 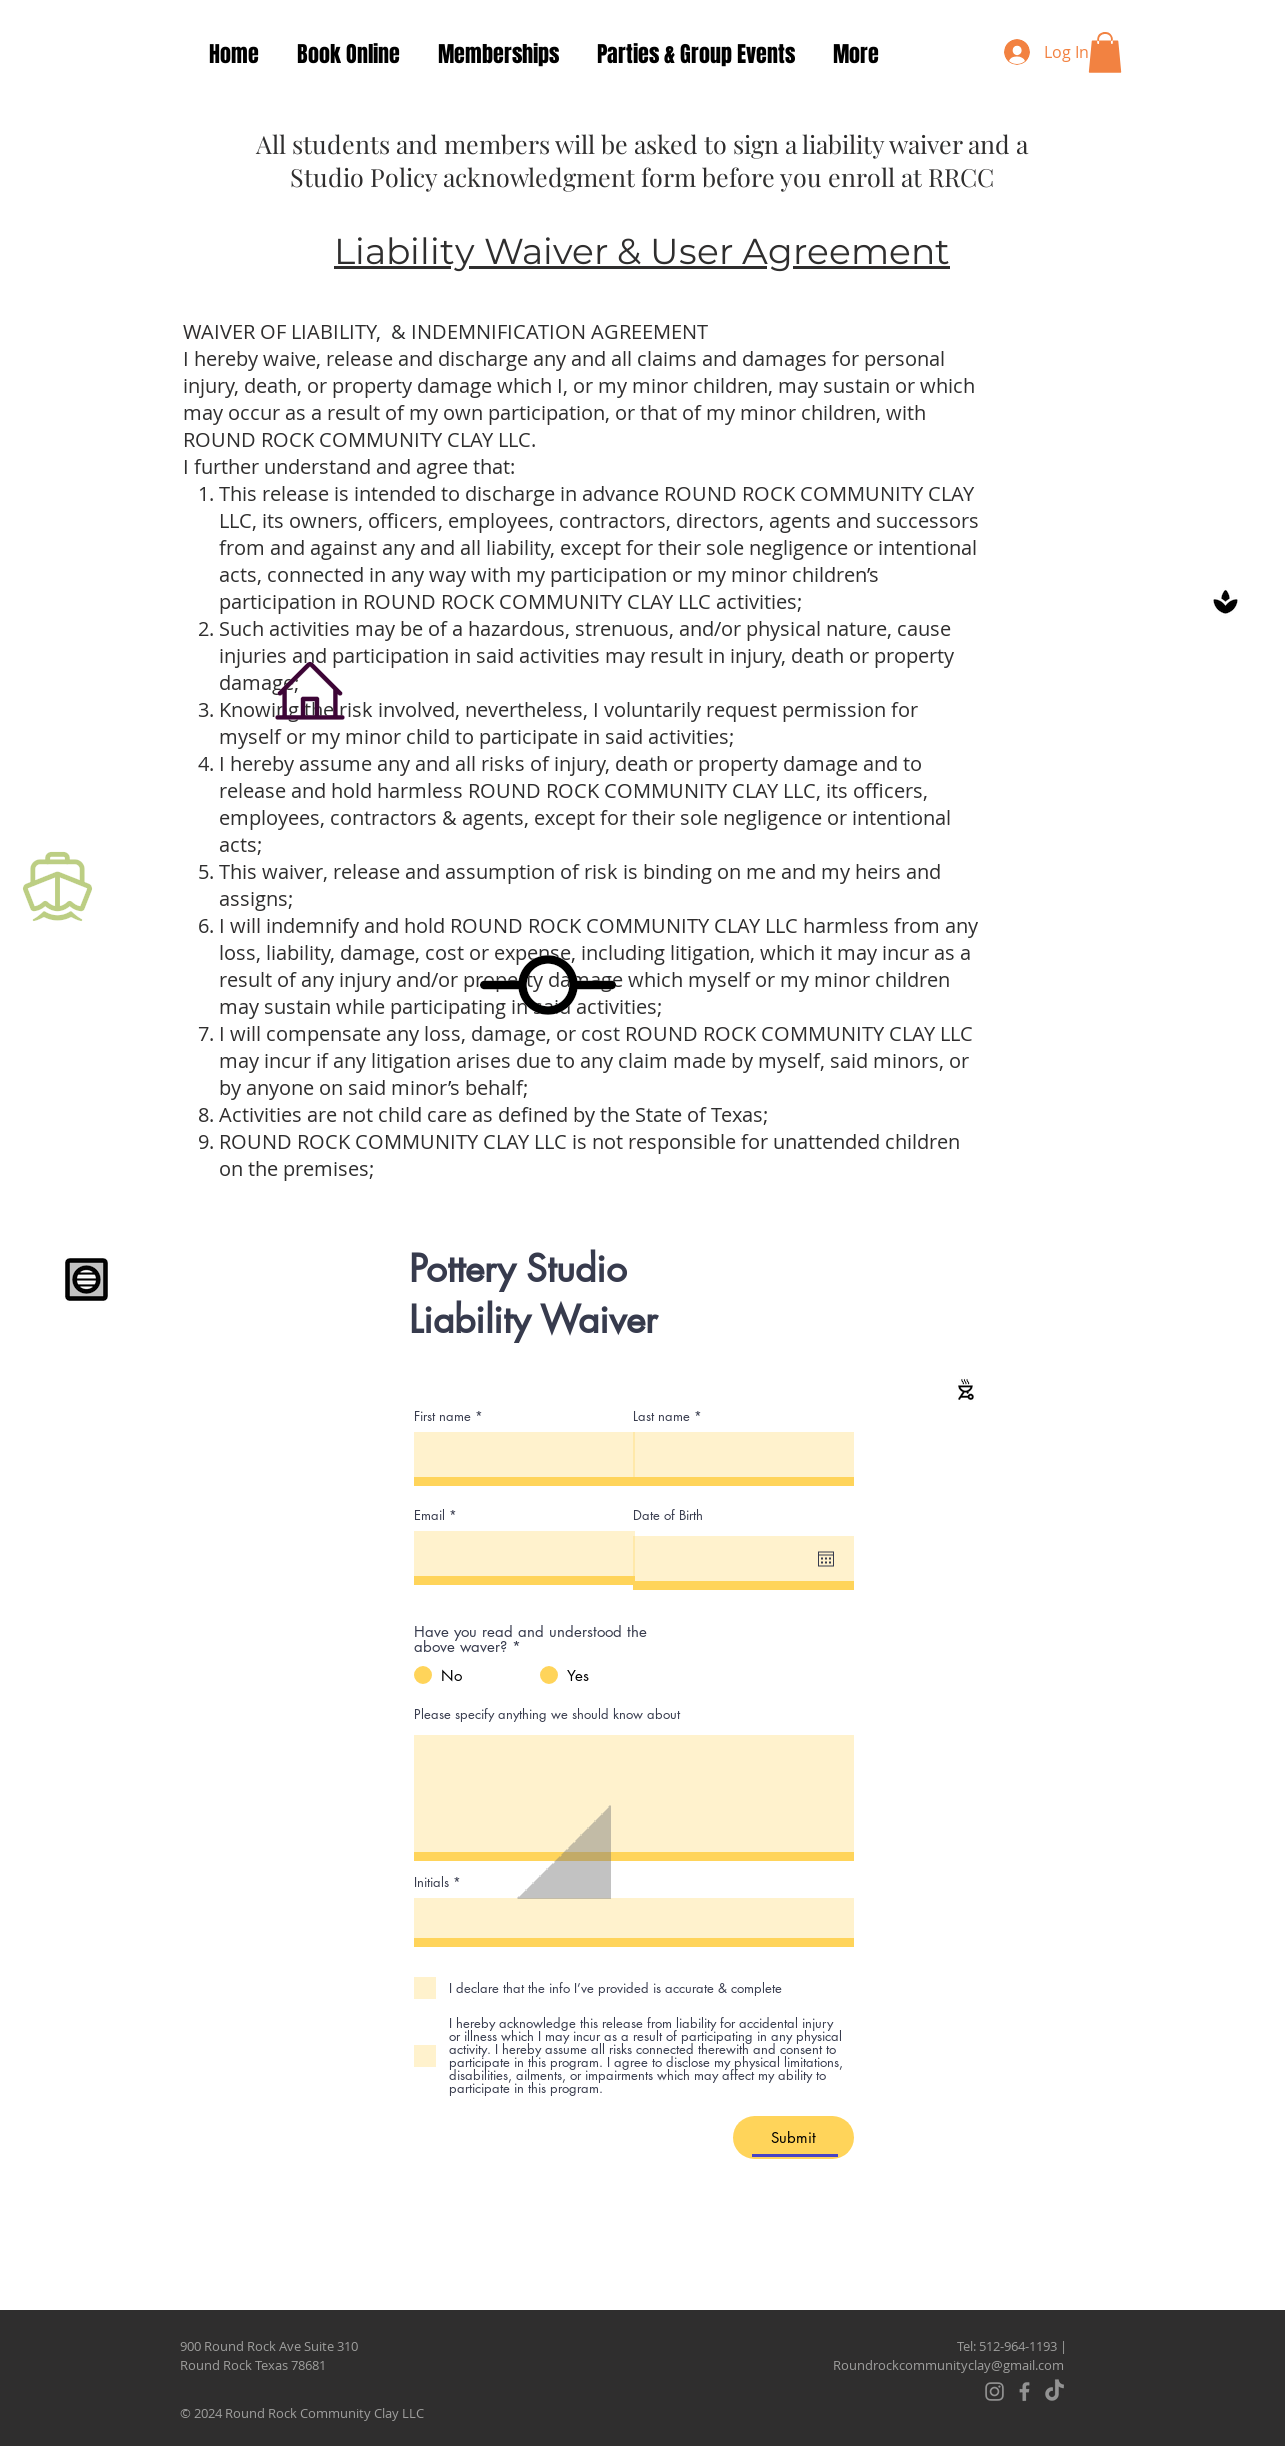 I want to click on access boat or ferry services, so click(x=57, y=886).